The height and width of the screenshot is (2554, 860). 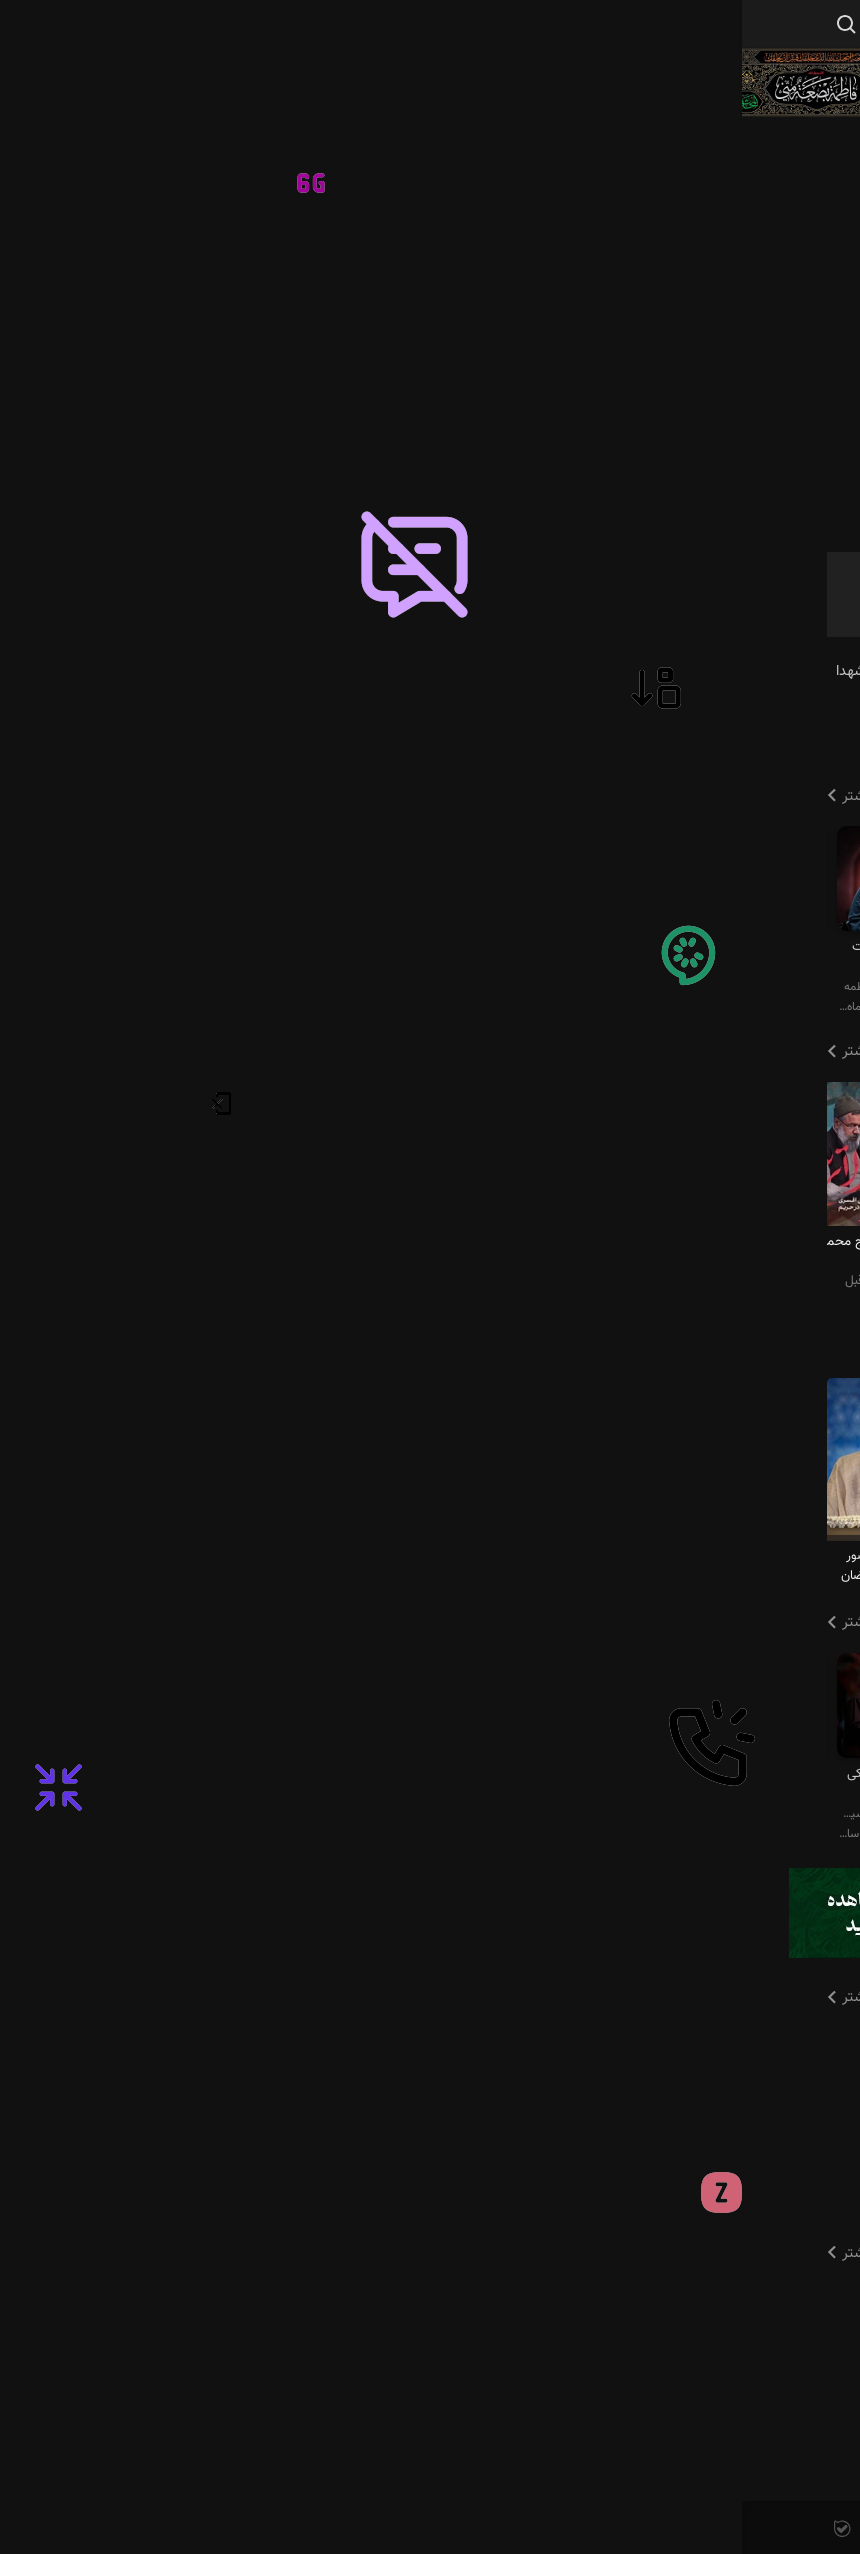 What do you see at coordinates (721, 2192) in the screenshot?
I see `app icon for a service or brand starting with "Z"` at bounding box center [721, 2192].